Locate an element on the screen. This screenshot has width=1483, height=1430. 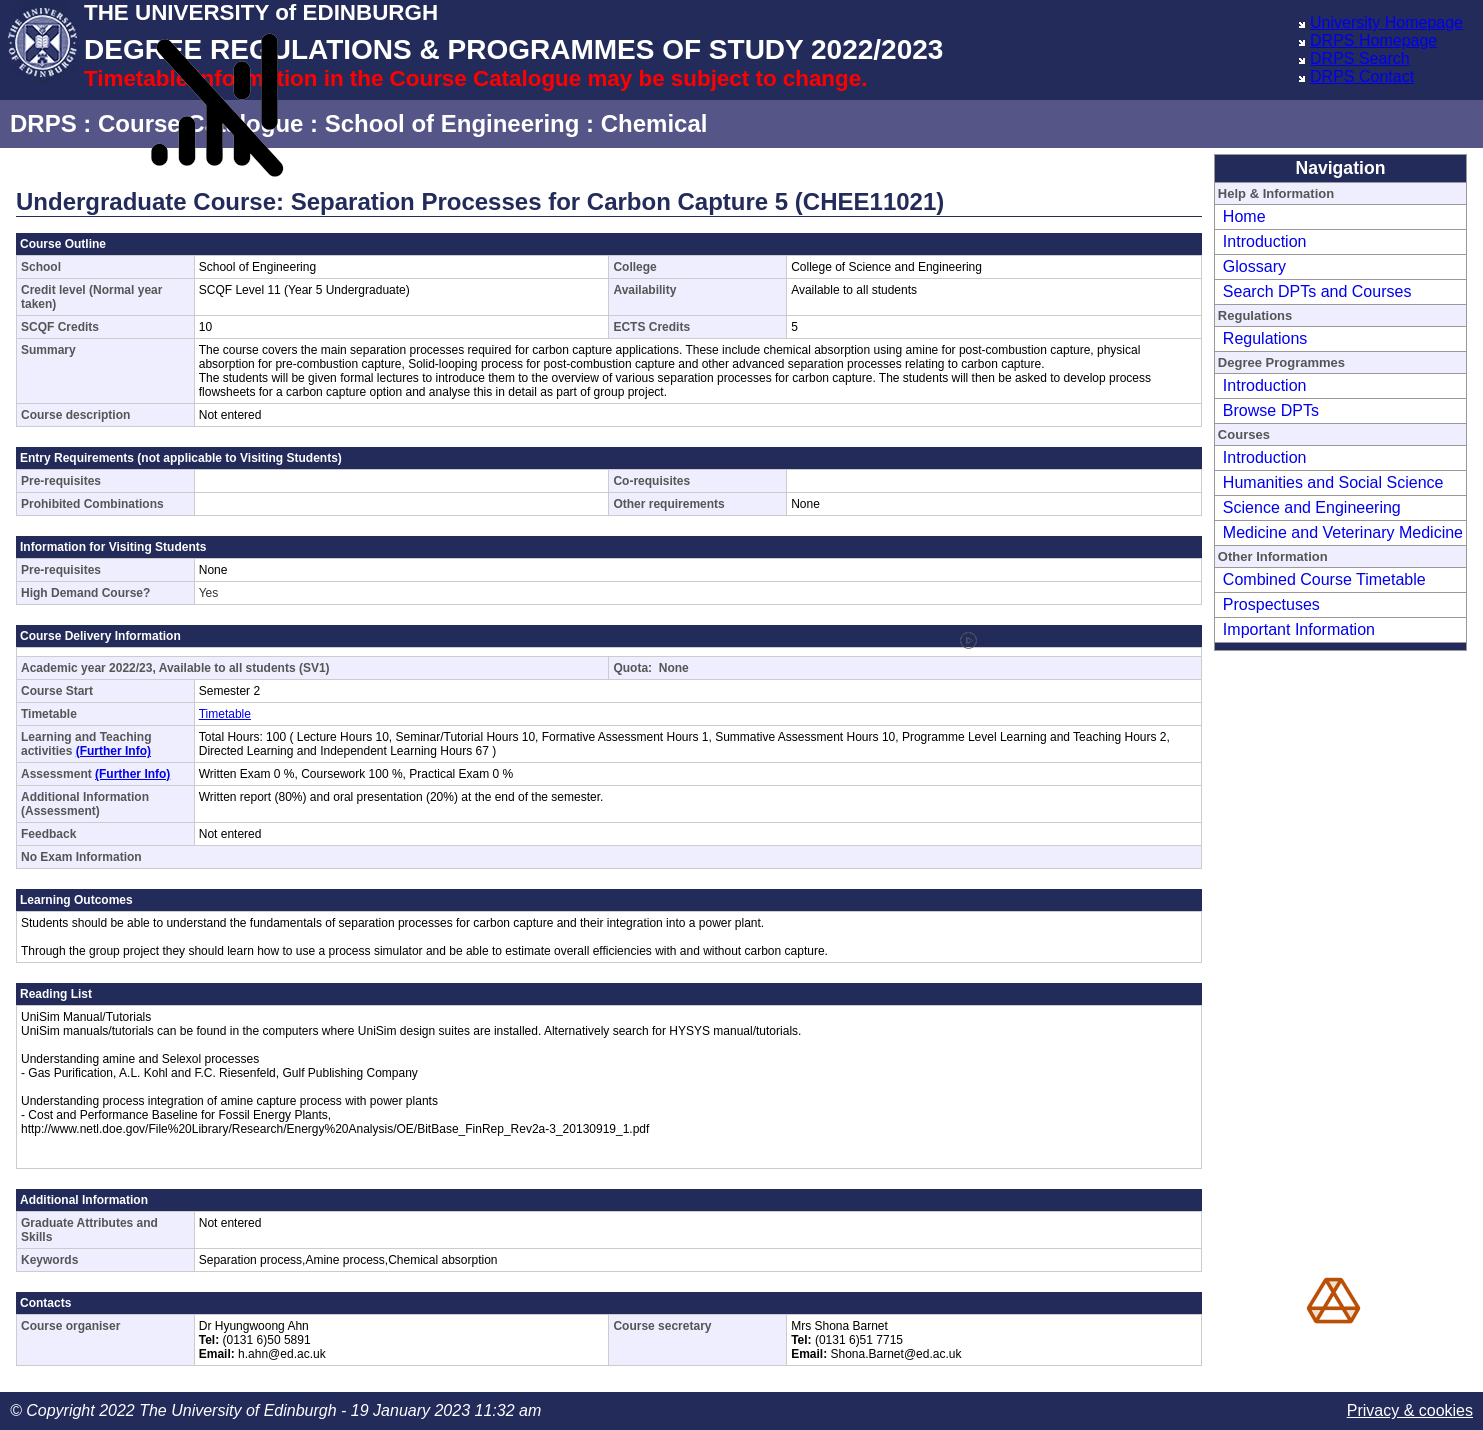
open Google Drive is located at coordinates (1333, 1302).